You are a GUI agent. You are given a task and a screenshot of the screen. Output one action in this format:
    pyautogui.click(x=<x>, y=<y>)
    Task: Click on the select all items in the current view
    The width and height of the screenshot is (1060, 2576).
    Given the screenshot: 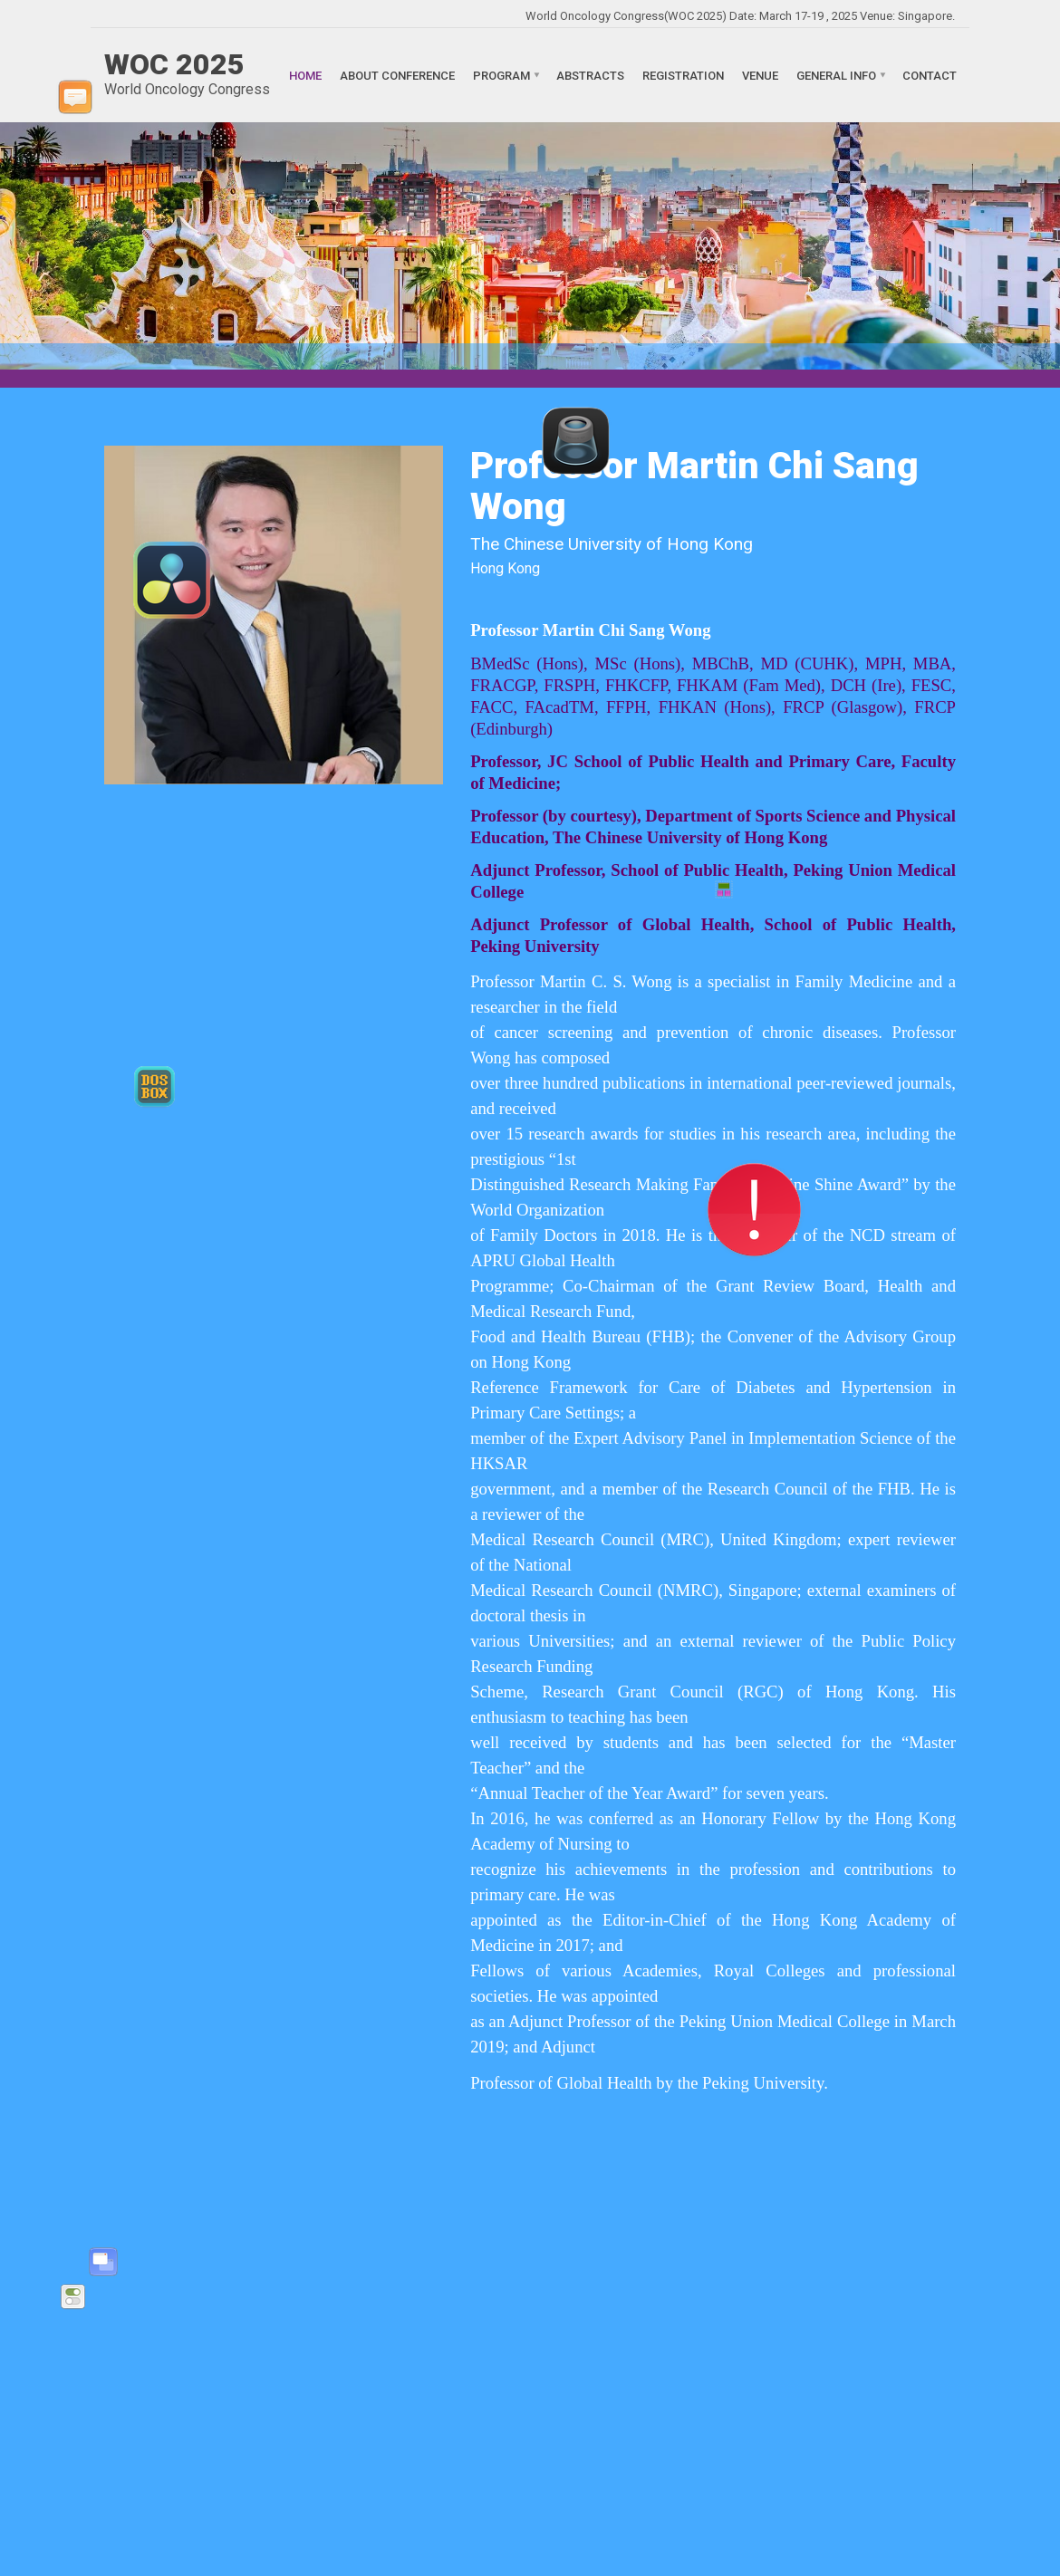 What is the action you would take?
    pyautogui.click(x=724, y=889)
    